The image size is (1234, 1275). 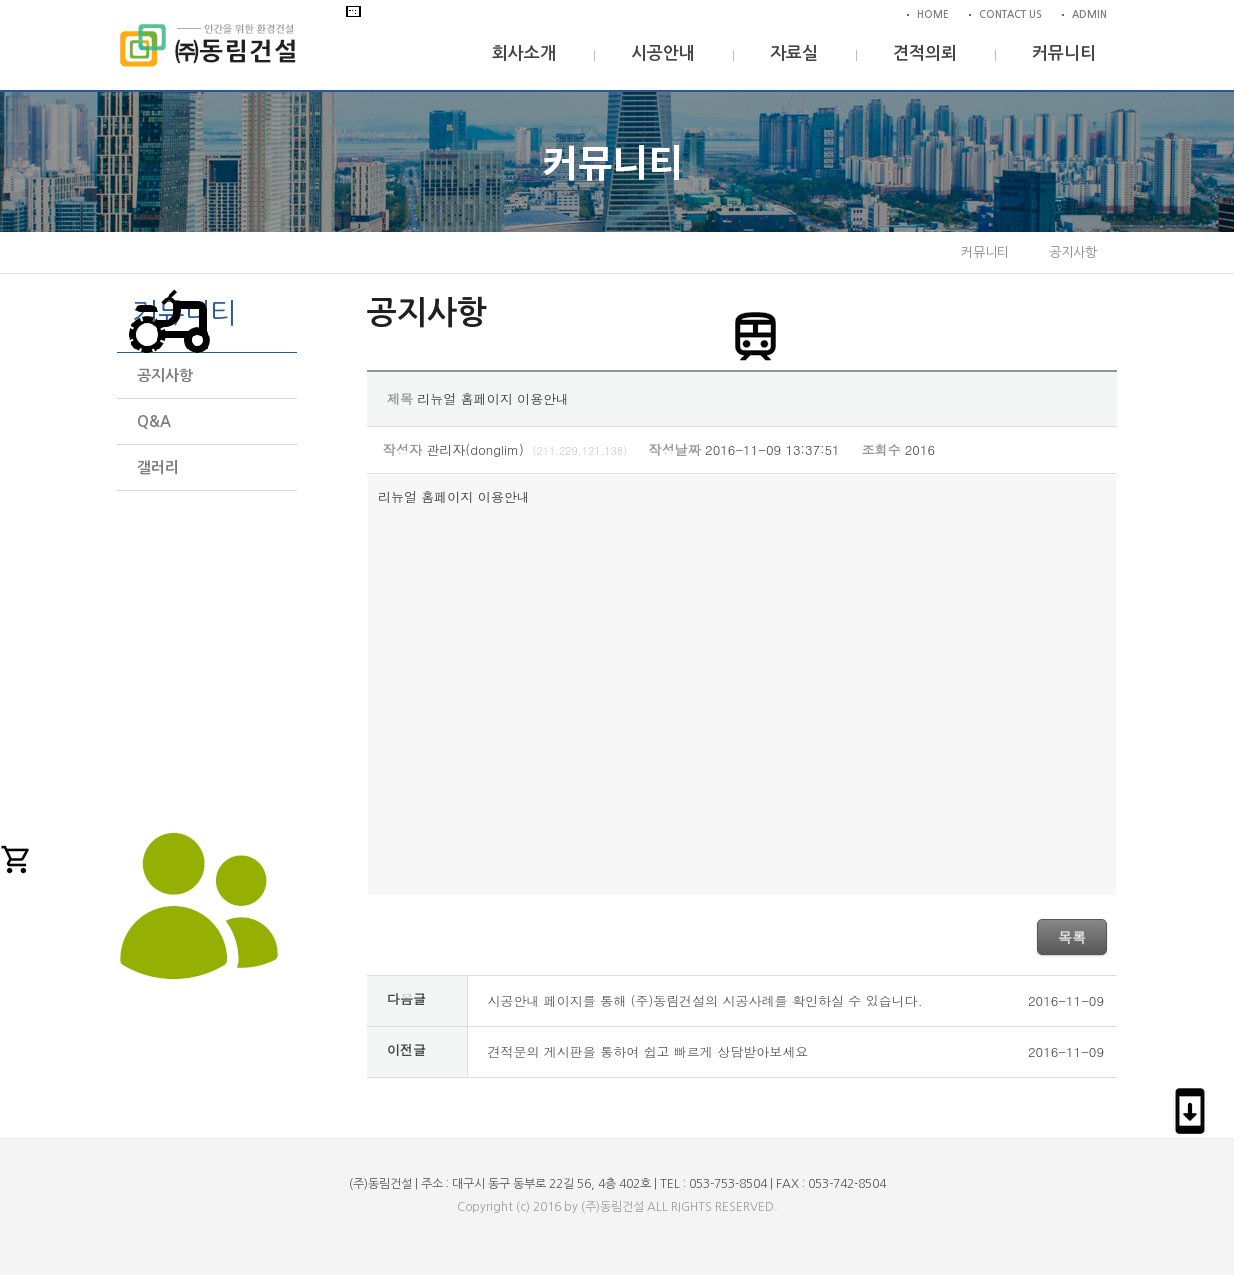 What do you see at coordinates (1190, 1111) in the screenshot?
I see `download a system update to your device` at bounding box center [1190, 1111].